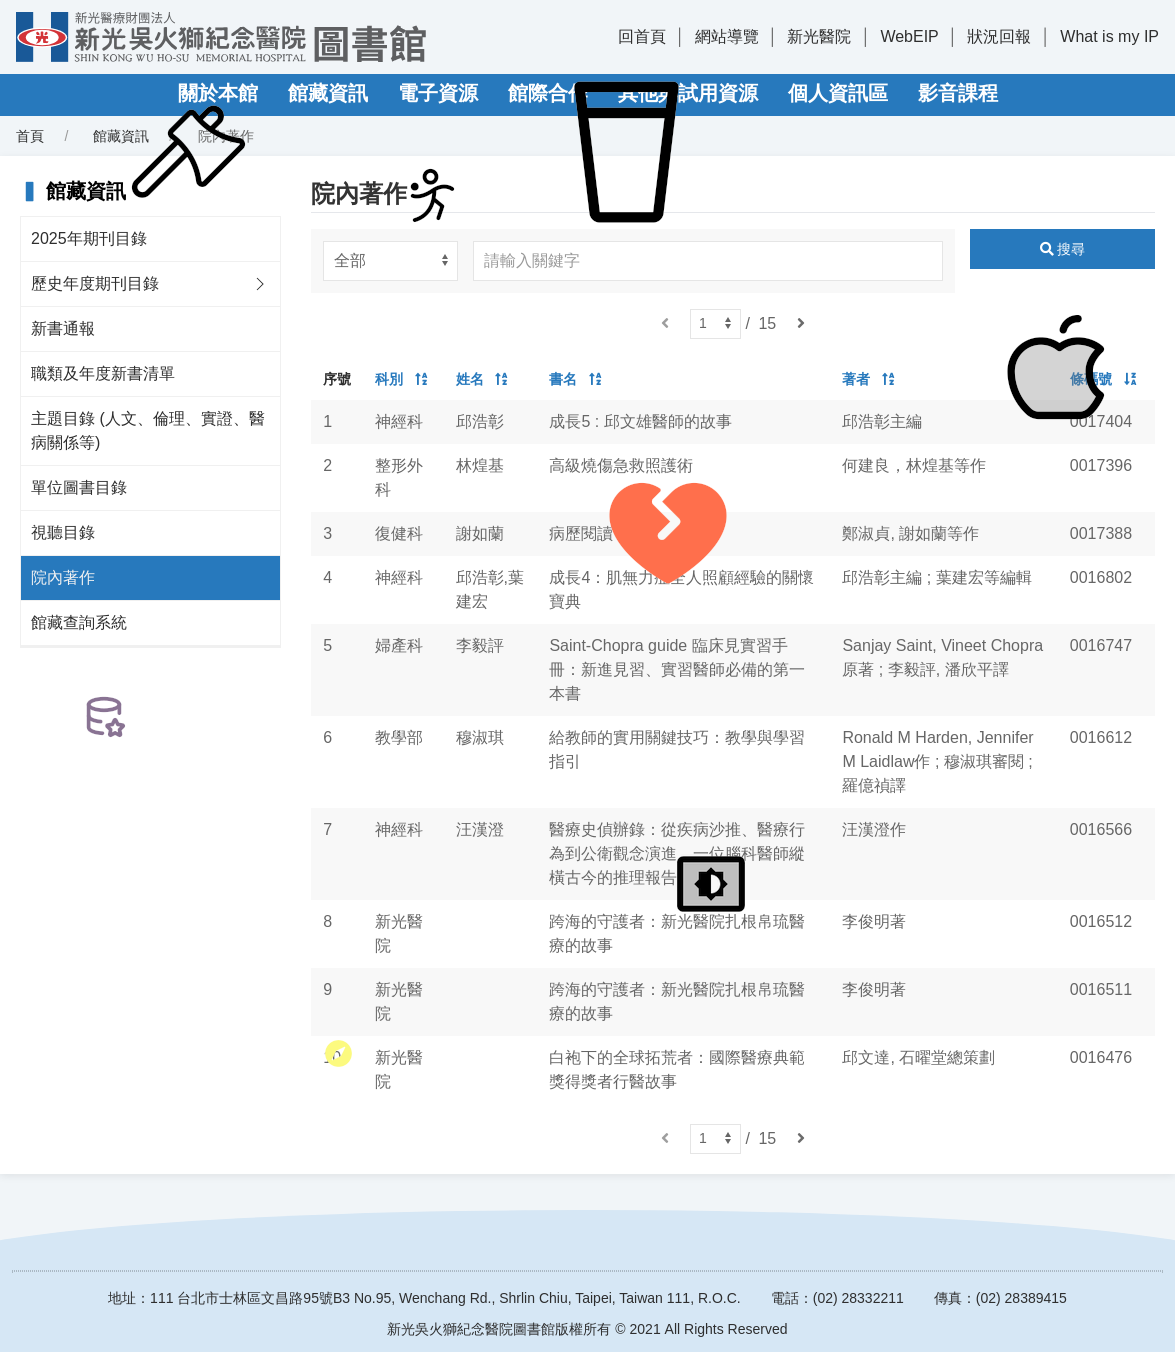 Image resolution: width=1175 pixels, height=1352 pixels. I want to click on navigate or explore directions, so click(338, 1053).